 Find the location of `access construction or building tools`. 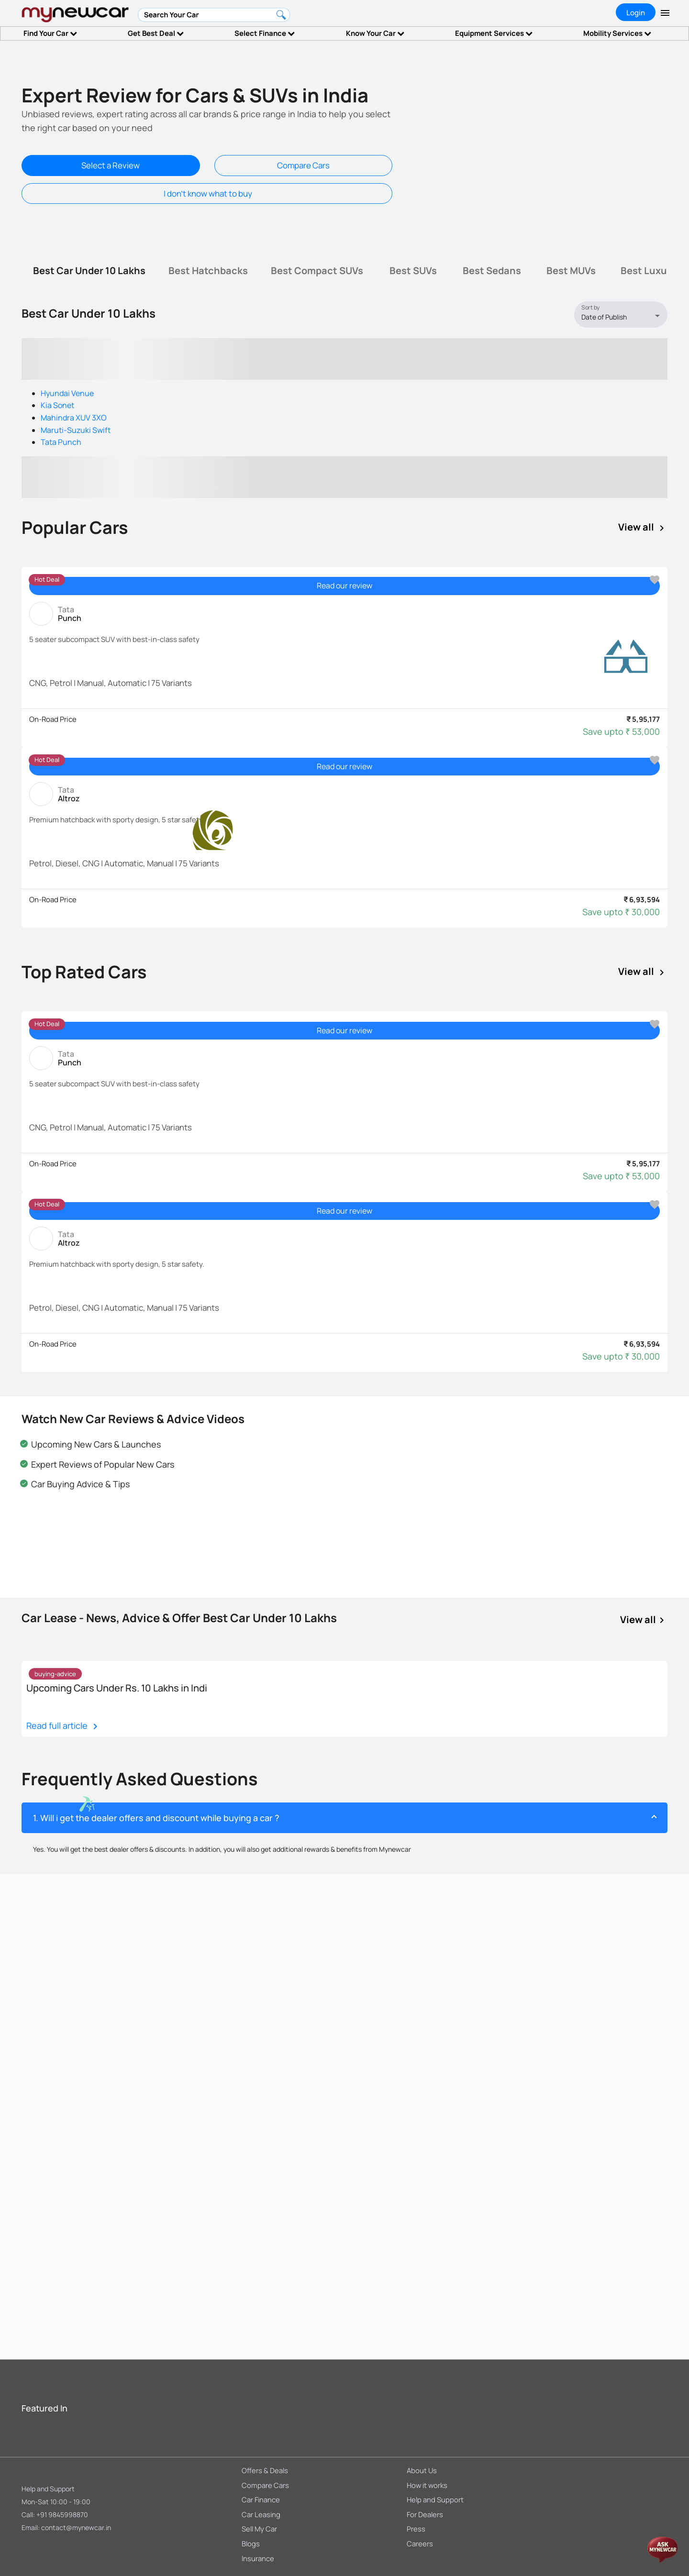

access construction or building tools is located at coordinates (87, 1804).